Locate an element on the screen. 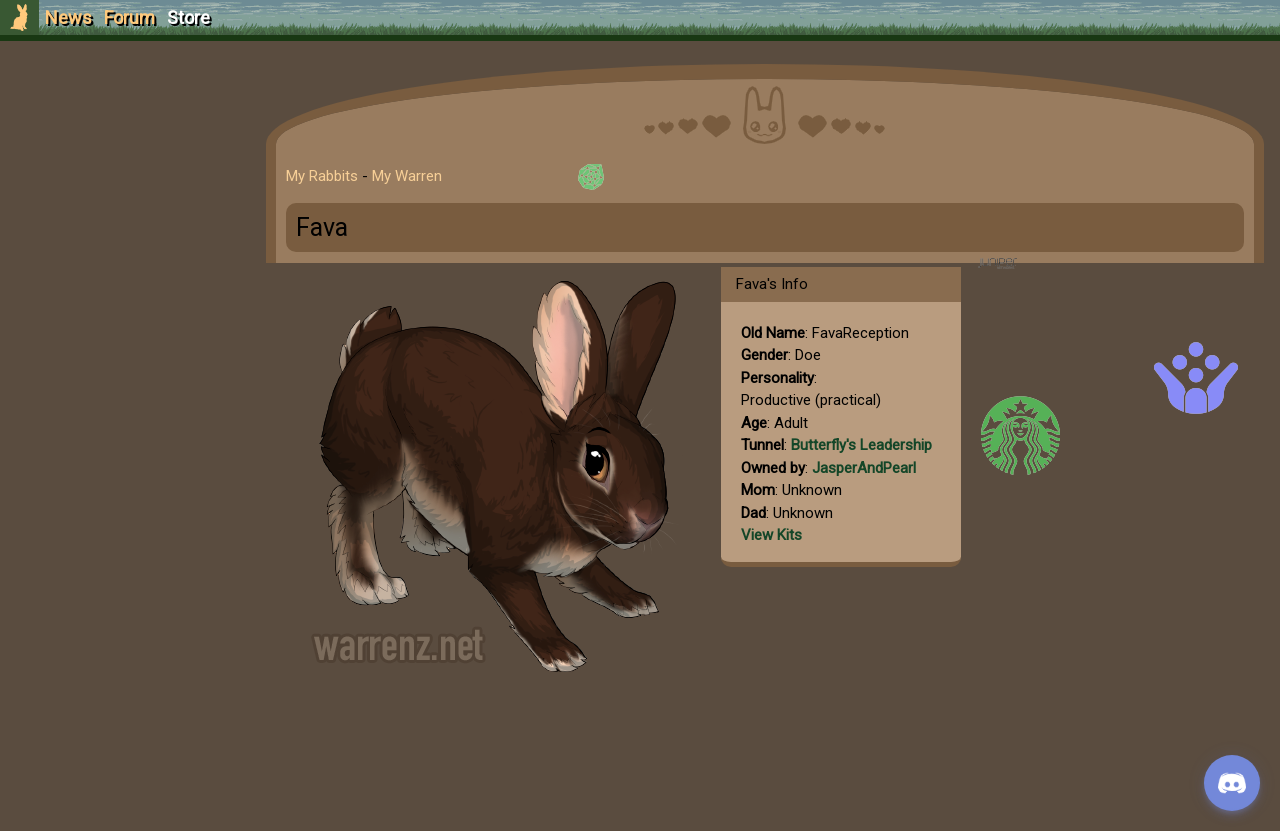  juniper networks company logo is located at coordinates (997, 263).